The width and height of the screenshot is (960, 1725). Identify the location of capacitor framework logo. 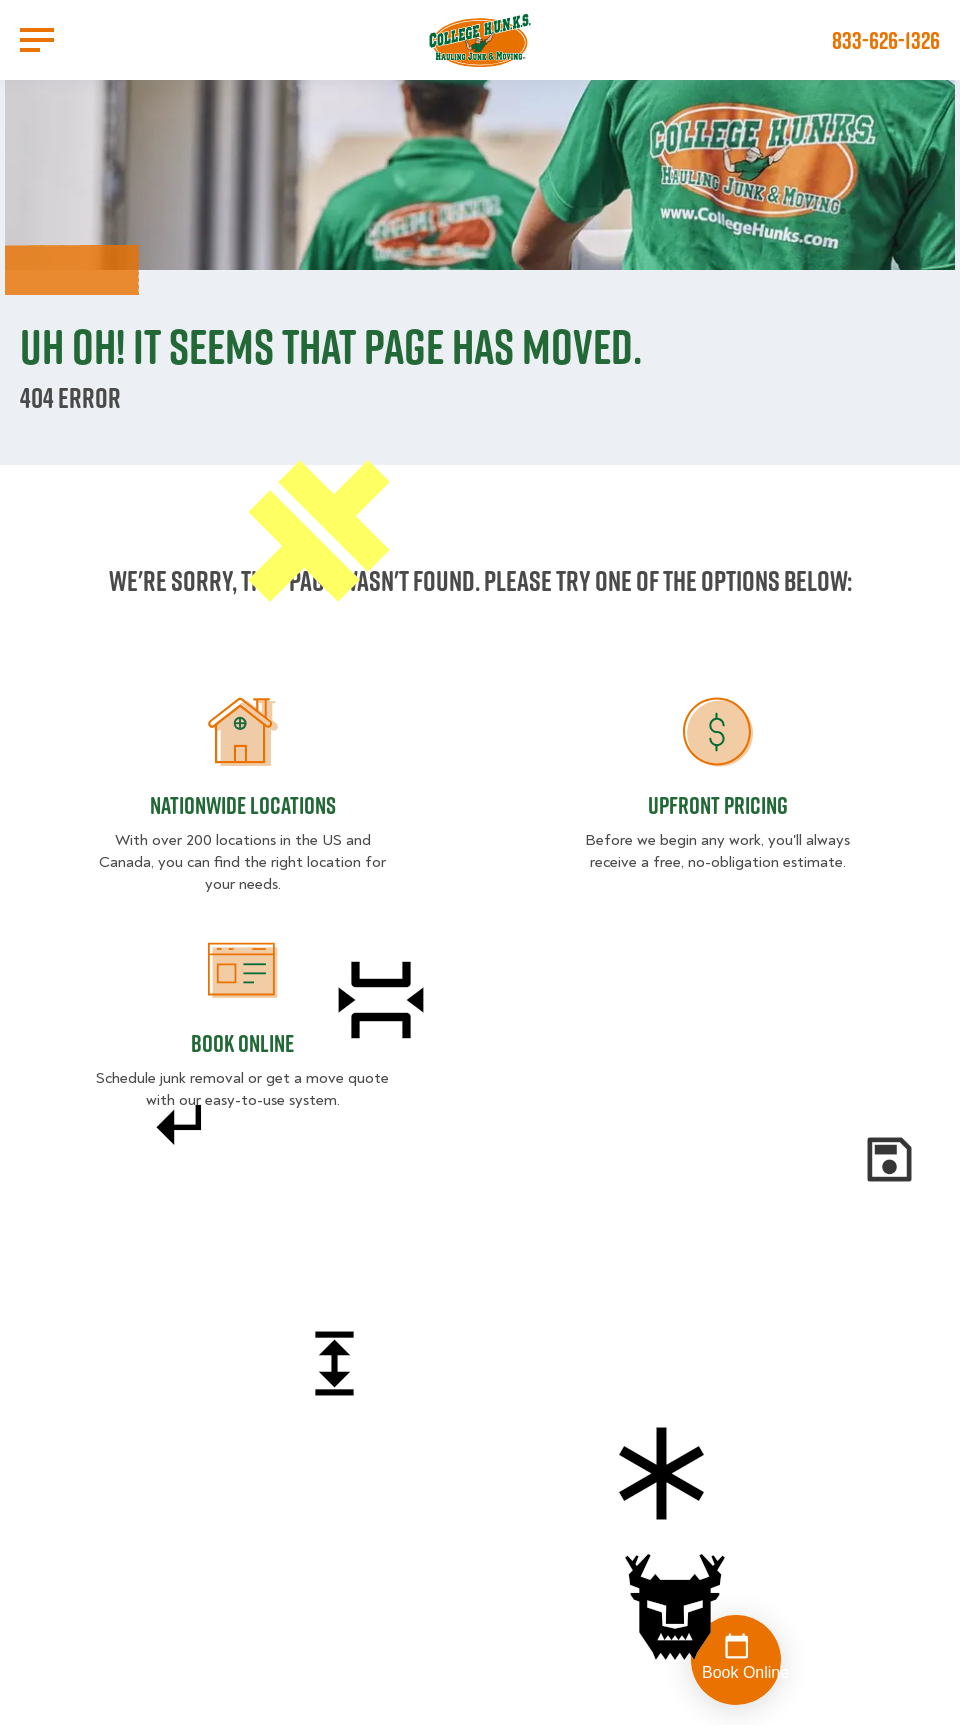
(319, 531).